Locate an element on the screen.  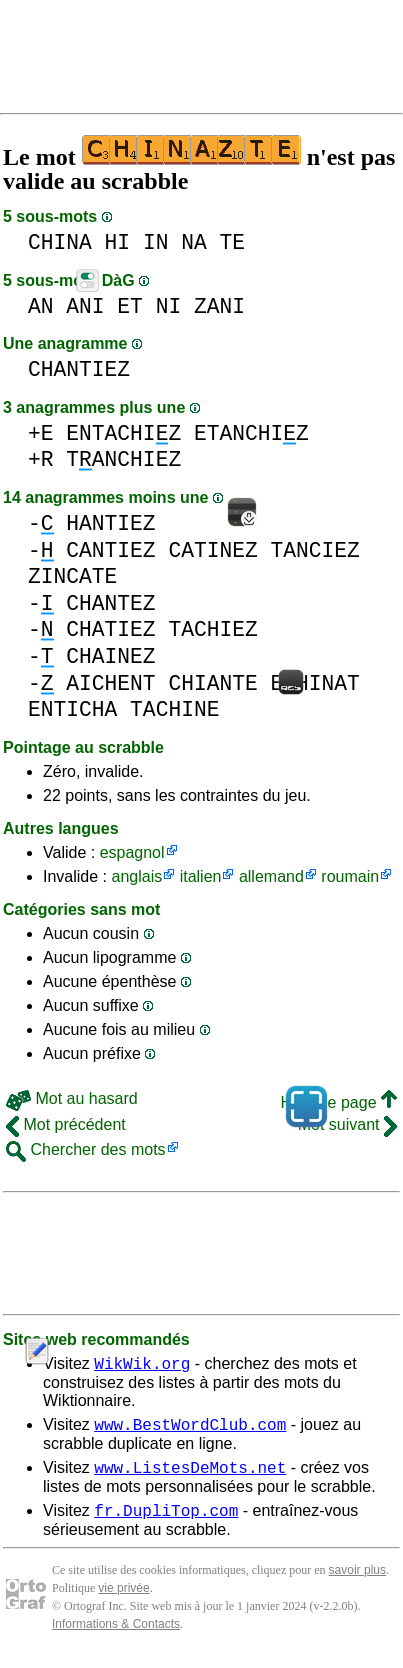
configure hot corners settings is located at coordinates (306, 1106).